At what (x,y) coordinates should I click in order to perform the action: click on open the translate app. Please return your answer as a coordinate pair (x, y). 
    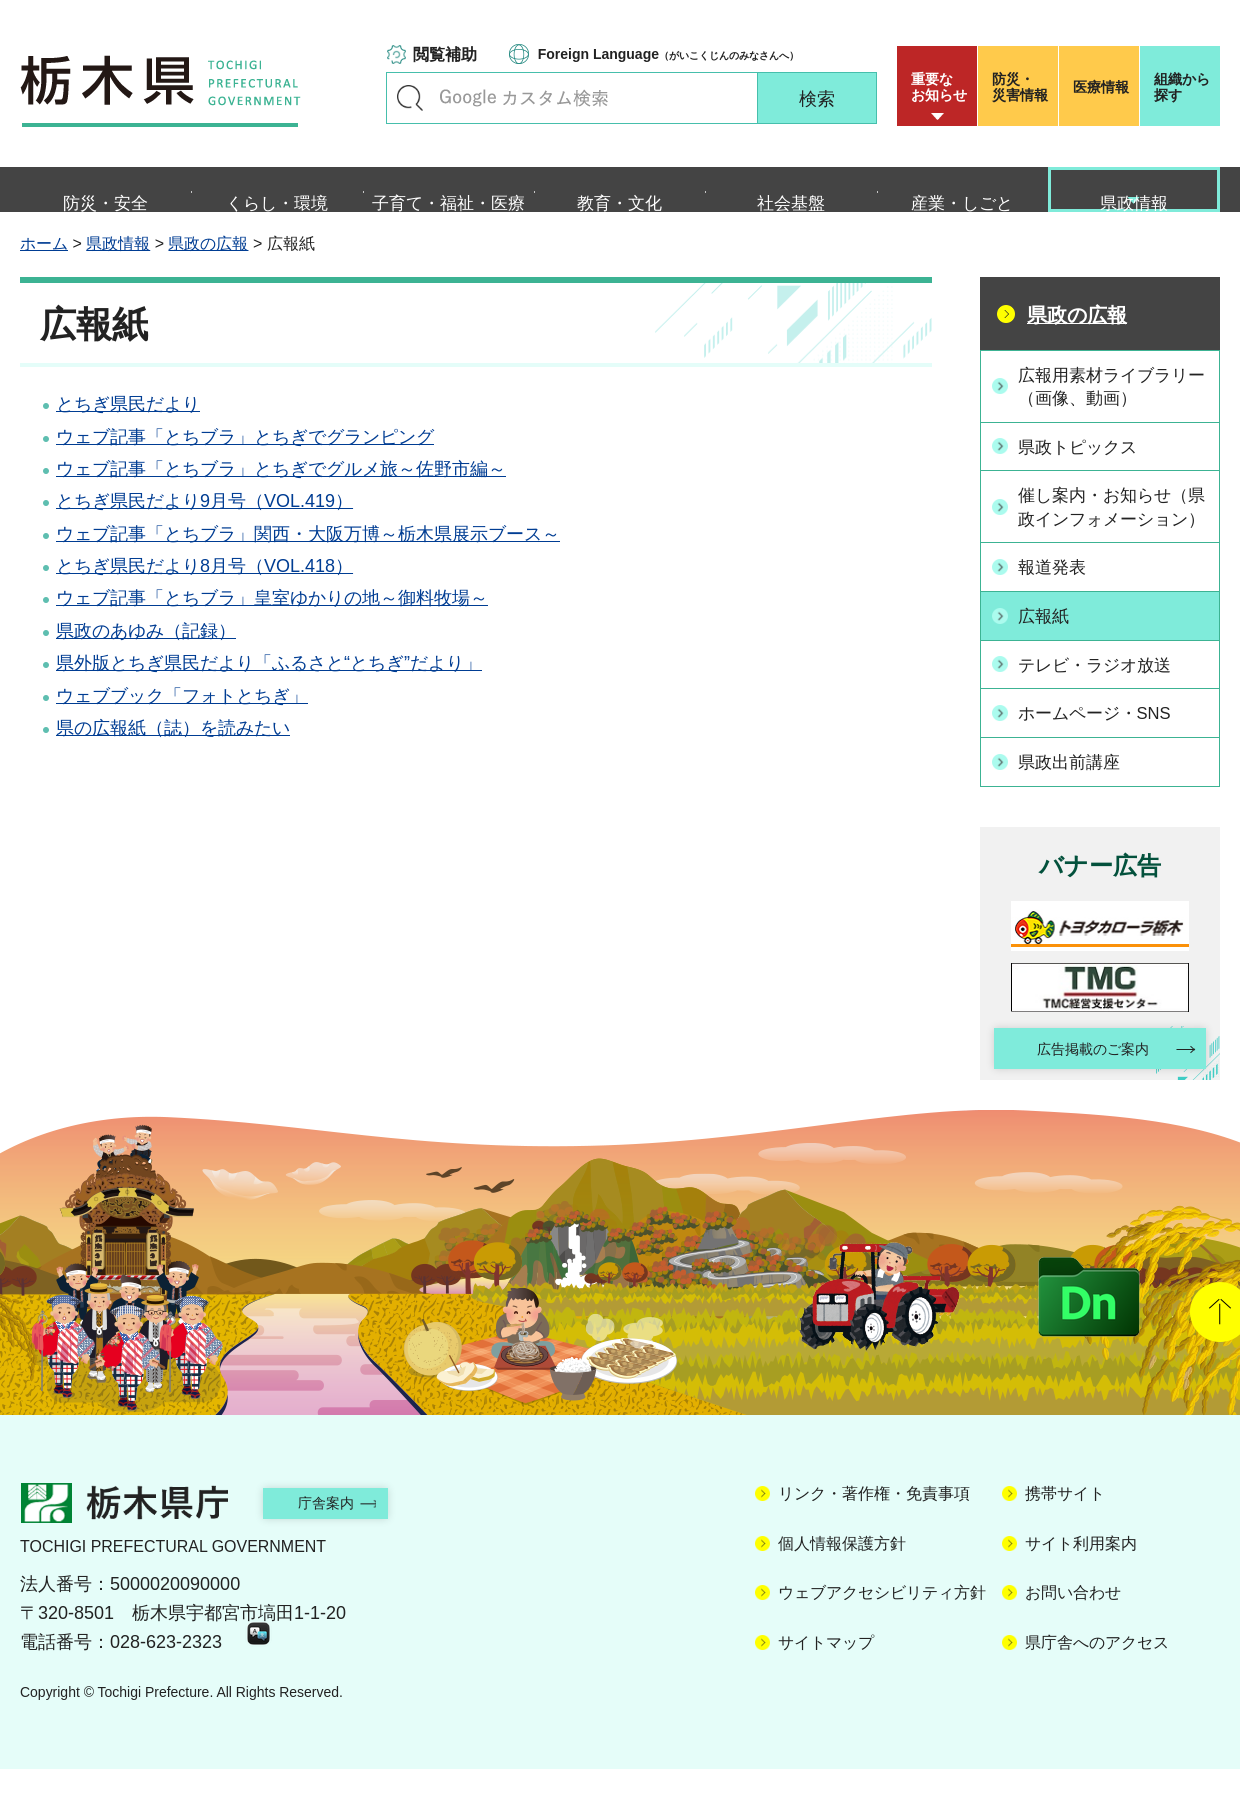
    Looking at the image, I should click on (258, 1633).